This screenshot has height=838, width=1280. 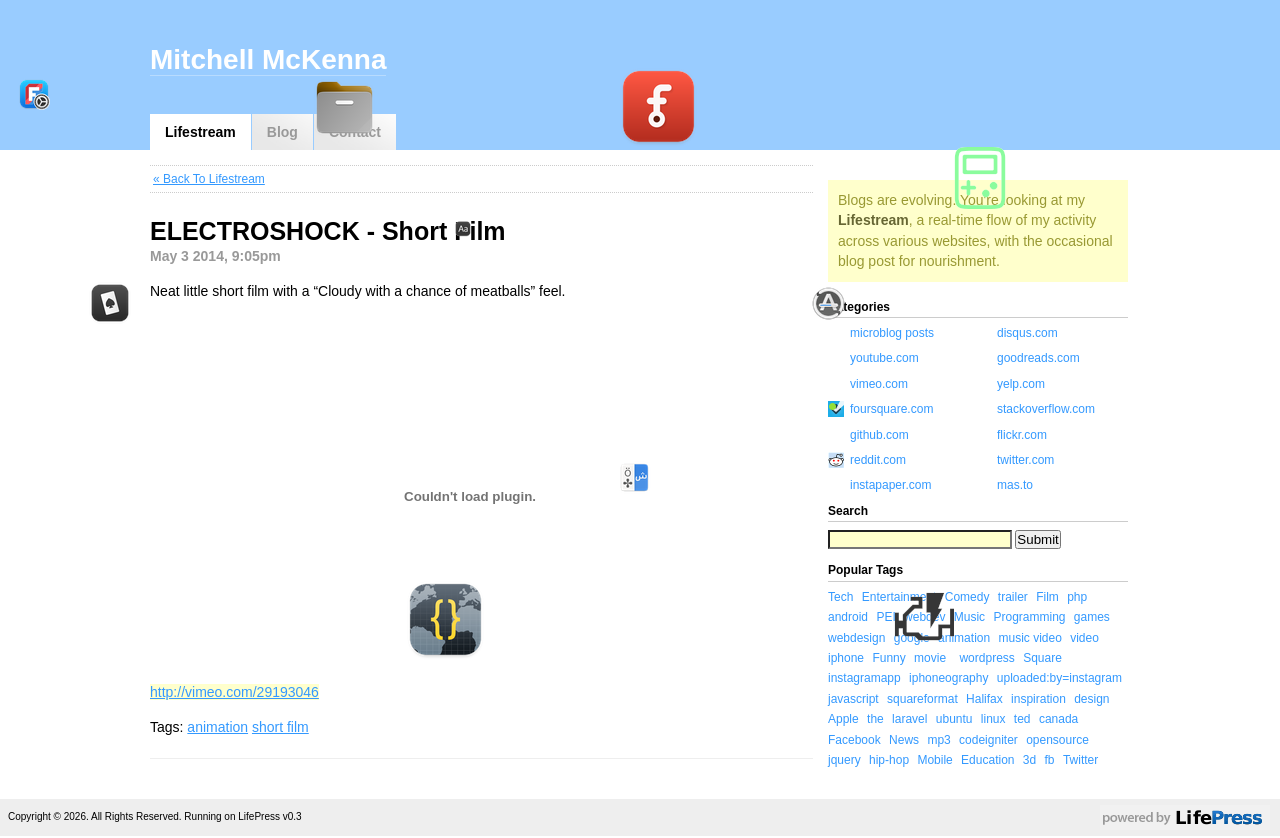 What do you see at coordinates (344, 107) in the screenshot?
I see `open the file manager application` at bounding box center [344, 107].